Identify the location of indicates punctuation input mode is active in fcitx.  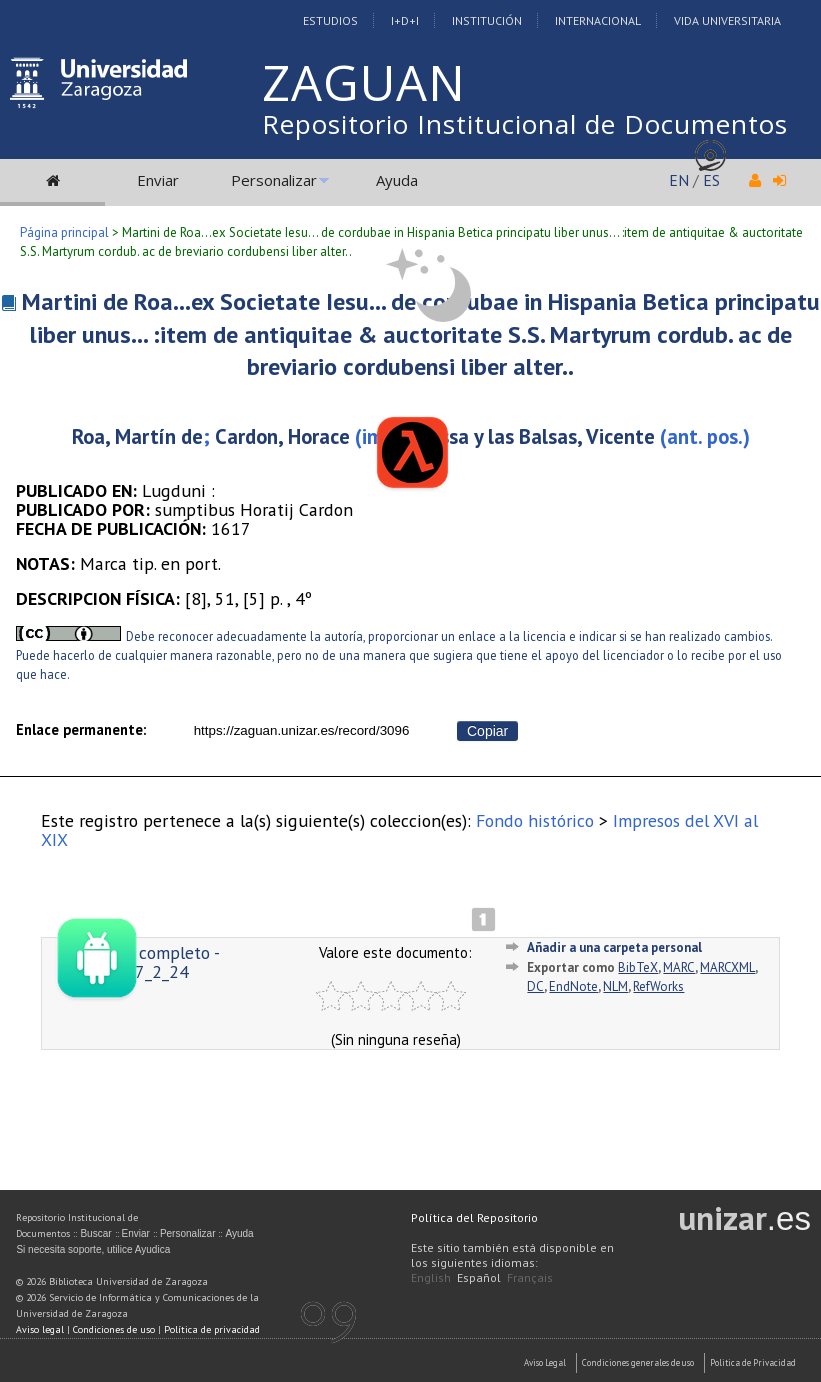
(328, 1322).